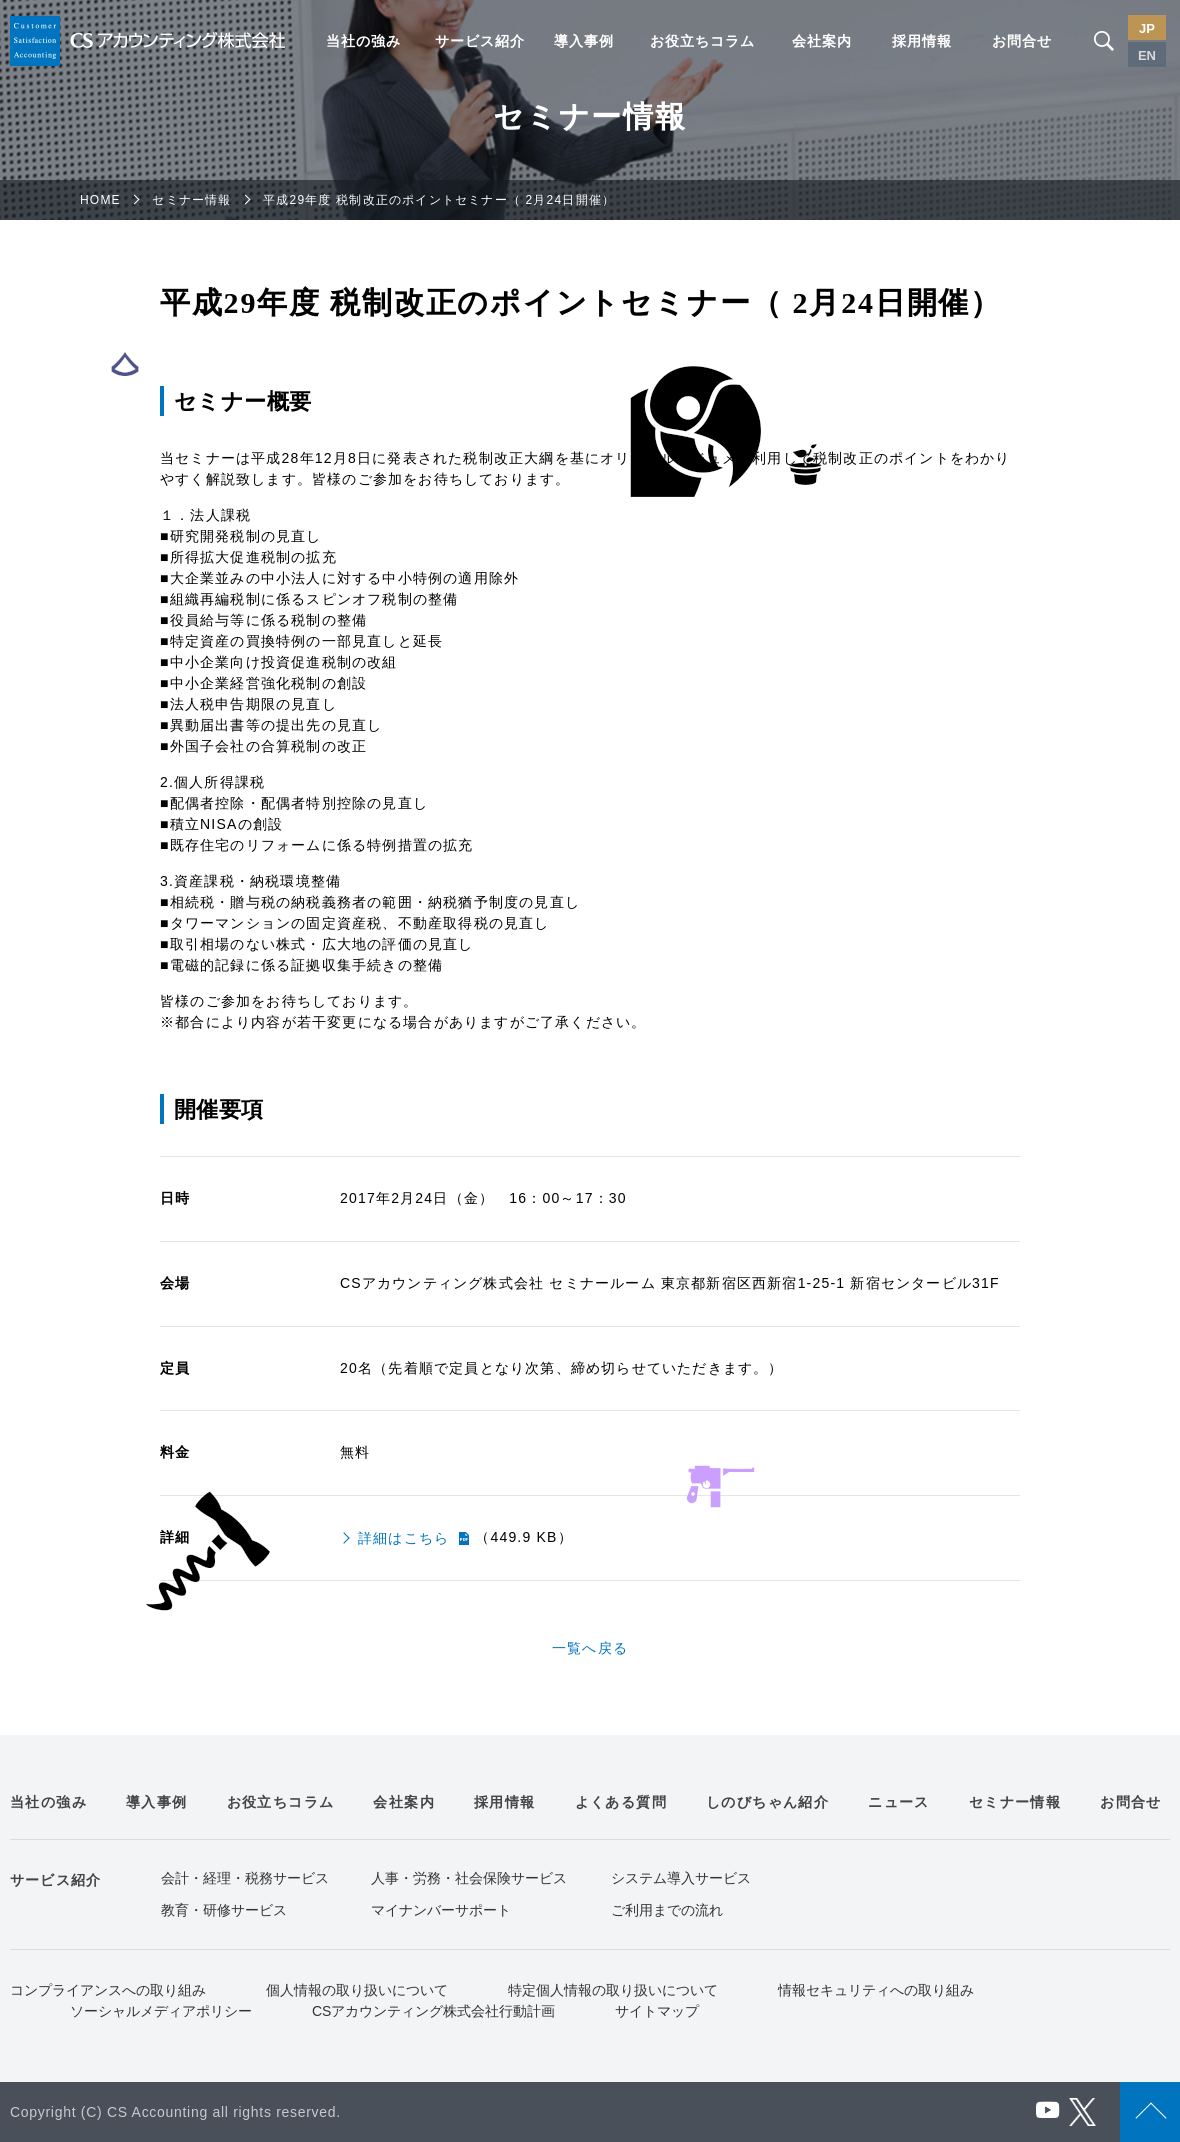 The height and width of the screenshot is (2142, 1180). Describe the element at coordinates (720, 1486) in the screenshot. I see `select weapon or firearm in game inventory` at that location.